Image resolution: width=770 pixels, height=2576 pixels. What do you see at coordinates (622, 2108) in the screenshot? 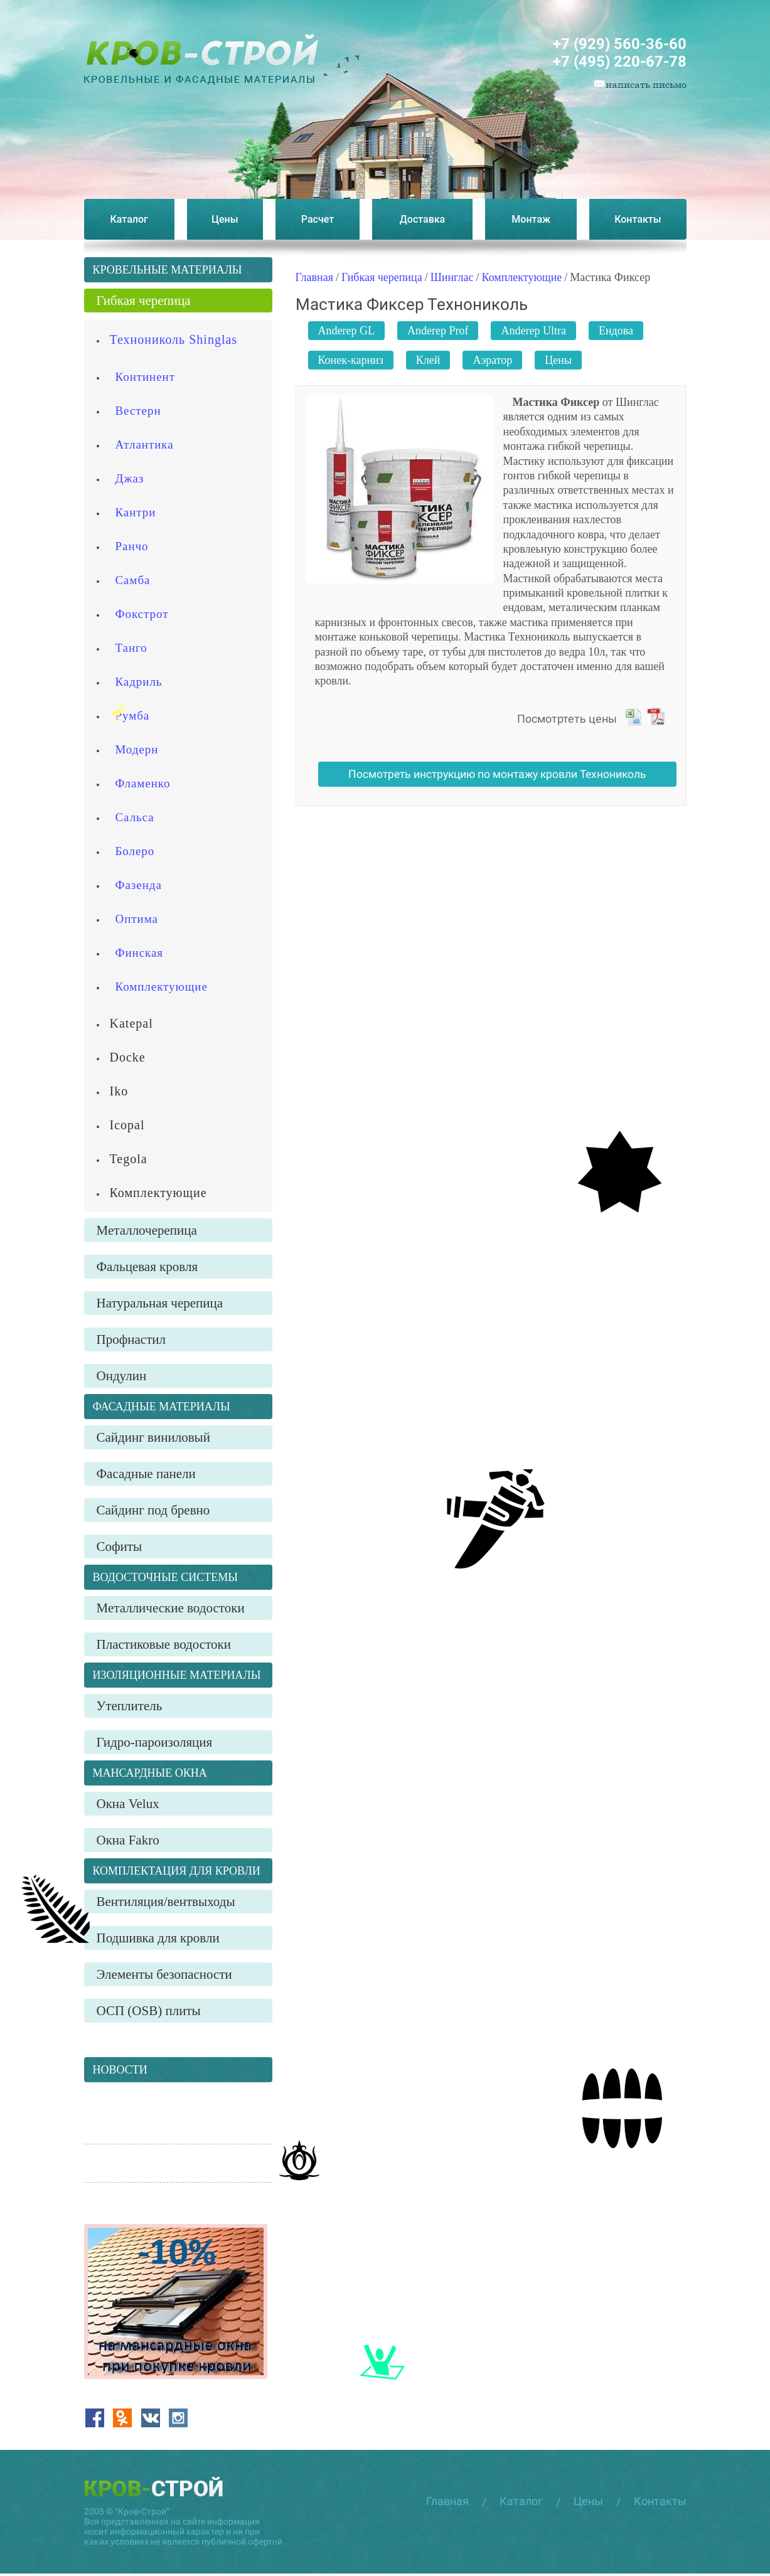
I see `view dental health or teeth information` at bounding box center [622, 2108].